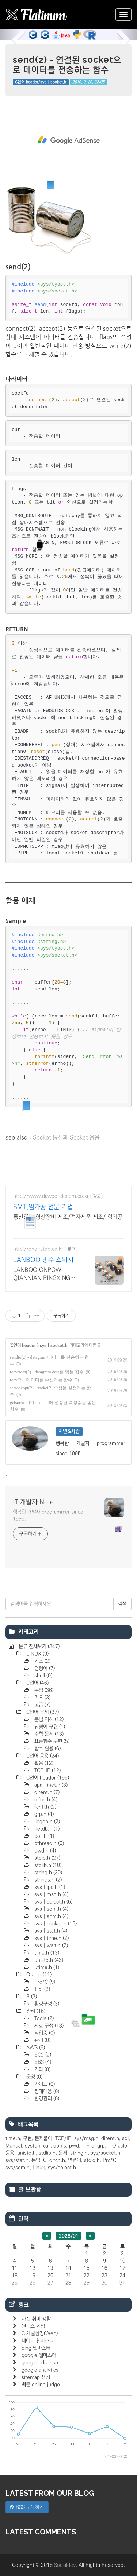  I want to click on apple watch series 10 device icon, so click(39, 545).